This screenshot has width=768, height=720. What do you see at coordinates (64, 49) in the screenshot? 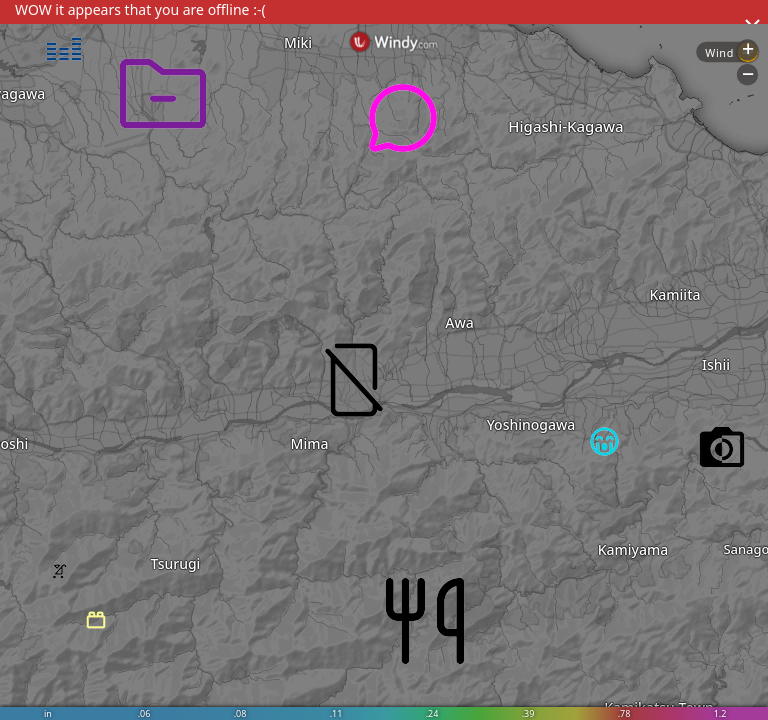
I see `adjust audio equalizer settings` at bounding box center [64, 49].